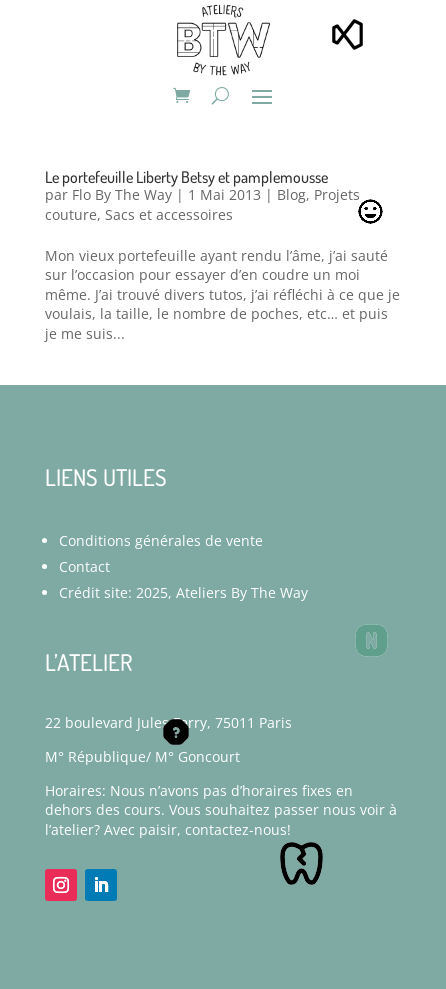 This screenshot has width=446, height=989. I want to click on insert an emoji or emoticon, so click(370, 211).